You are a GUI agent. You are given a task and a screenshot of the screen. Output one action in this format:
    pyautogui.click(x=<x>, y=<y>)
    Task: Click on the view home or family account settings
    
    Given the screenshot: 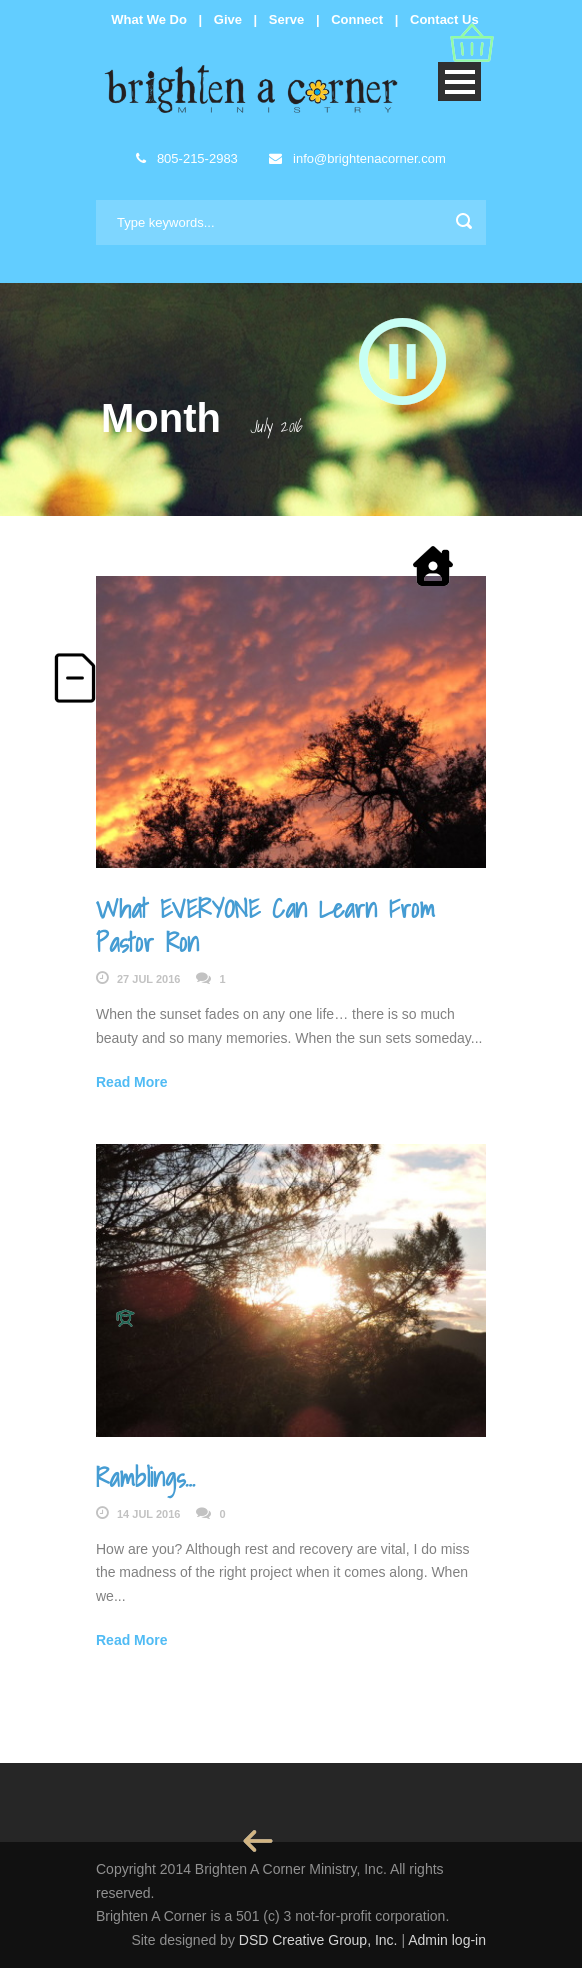 What is the action you would take?
    pyautogui.click(x=433, y=566)
    